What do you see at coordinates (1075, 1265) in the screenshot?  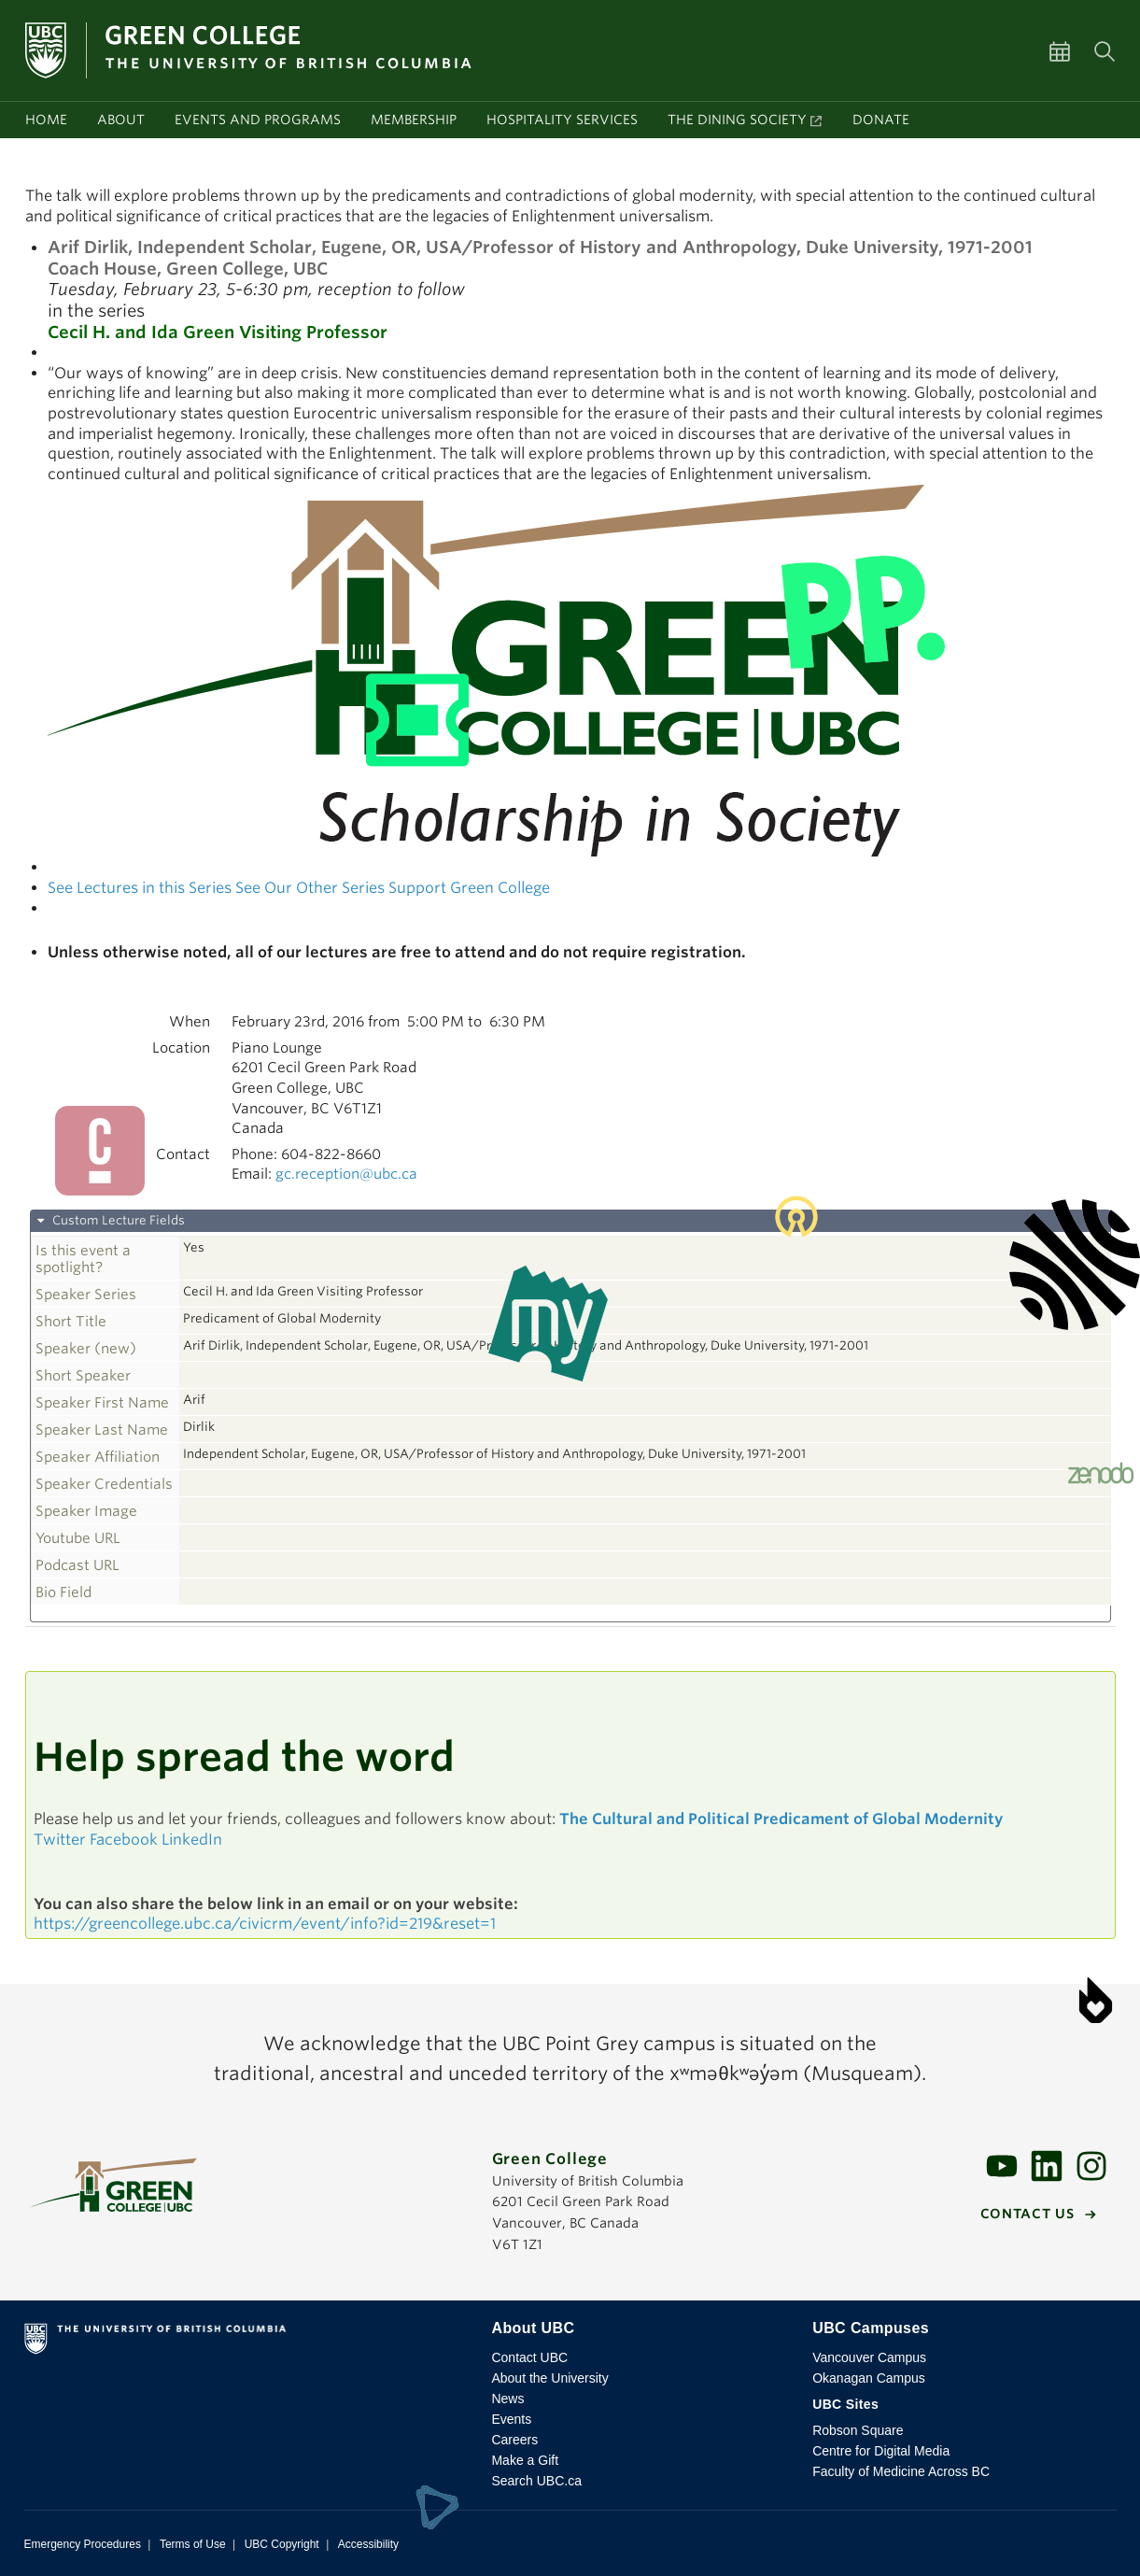 I see `HAL company or brand logo` at bounding box center [1075, 1265].